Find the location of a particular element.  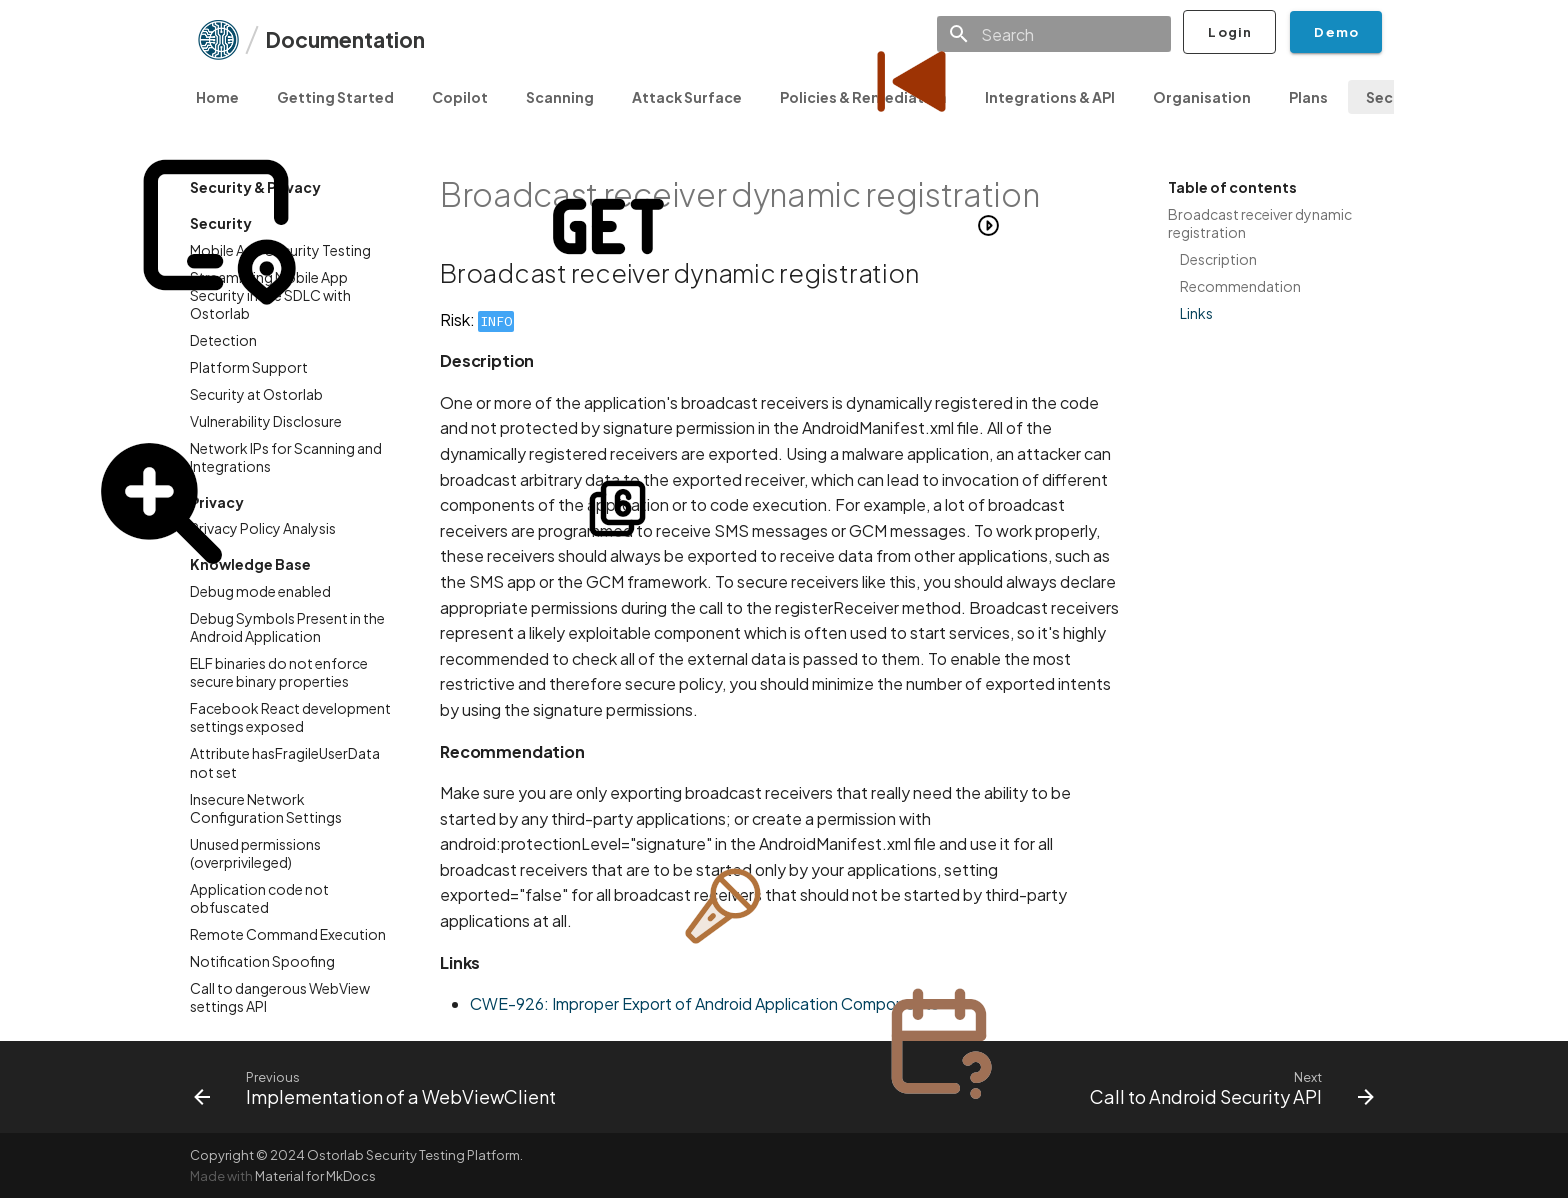

pin a location on tablet display is located at coordinates (216, 225).